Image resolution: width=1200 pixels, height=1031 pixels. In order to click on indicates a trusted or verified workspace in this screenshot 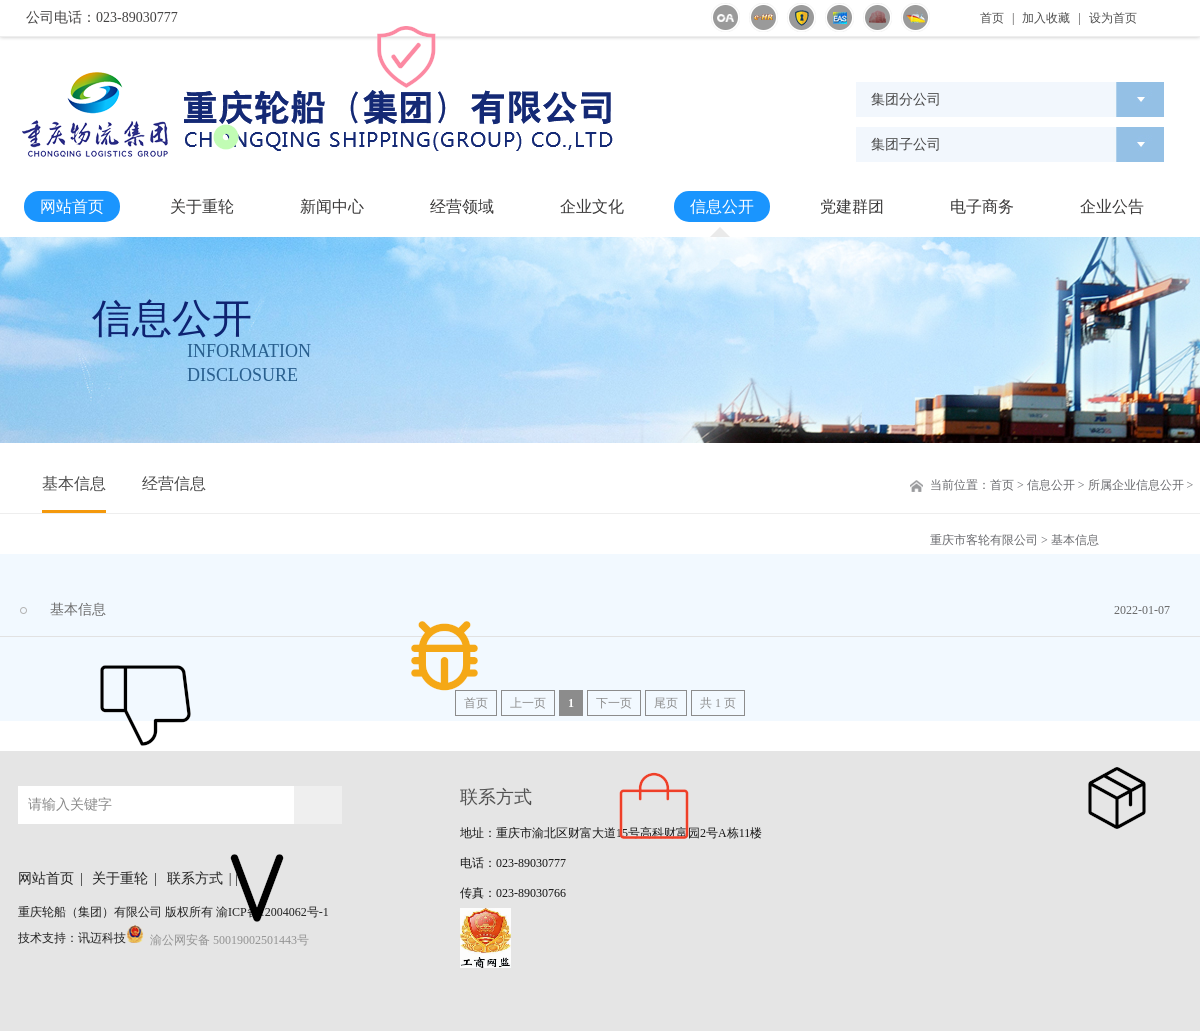, I will do `click(406, 57)`.